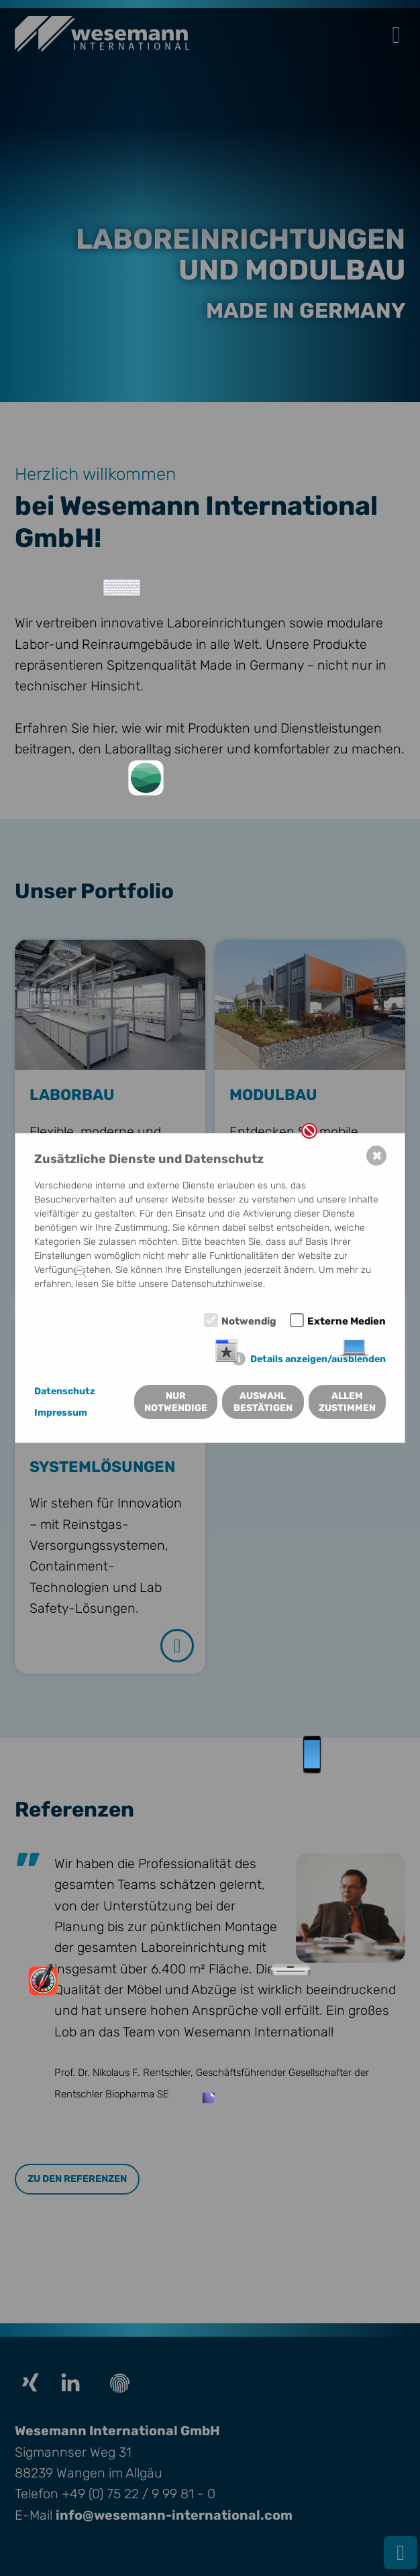 The height and width of the screenshot is (2576, 420). I want to click on open Flow app for focus or productivity sessions, so click(146, 778).